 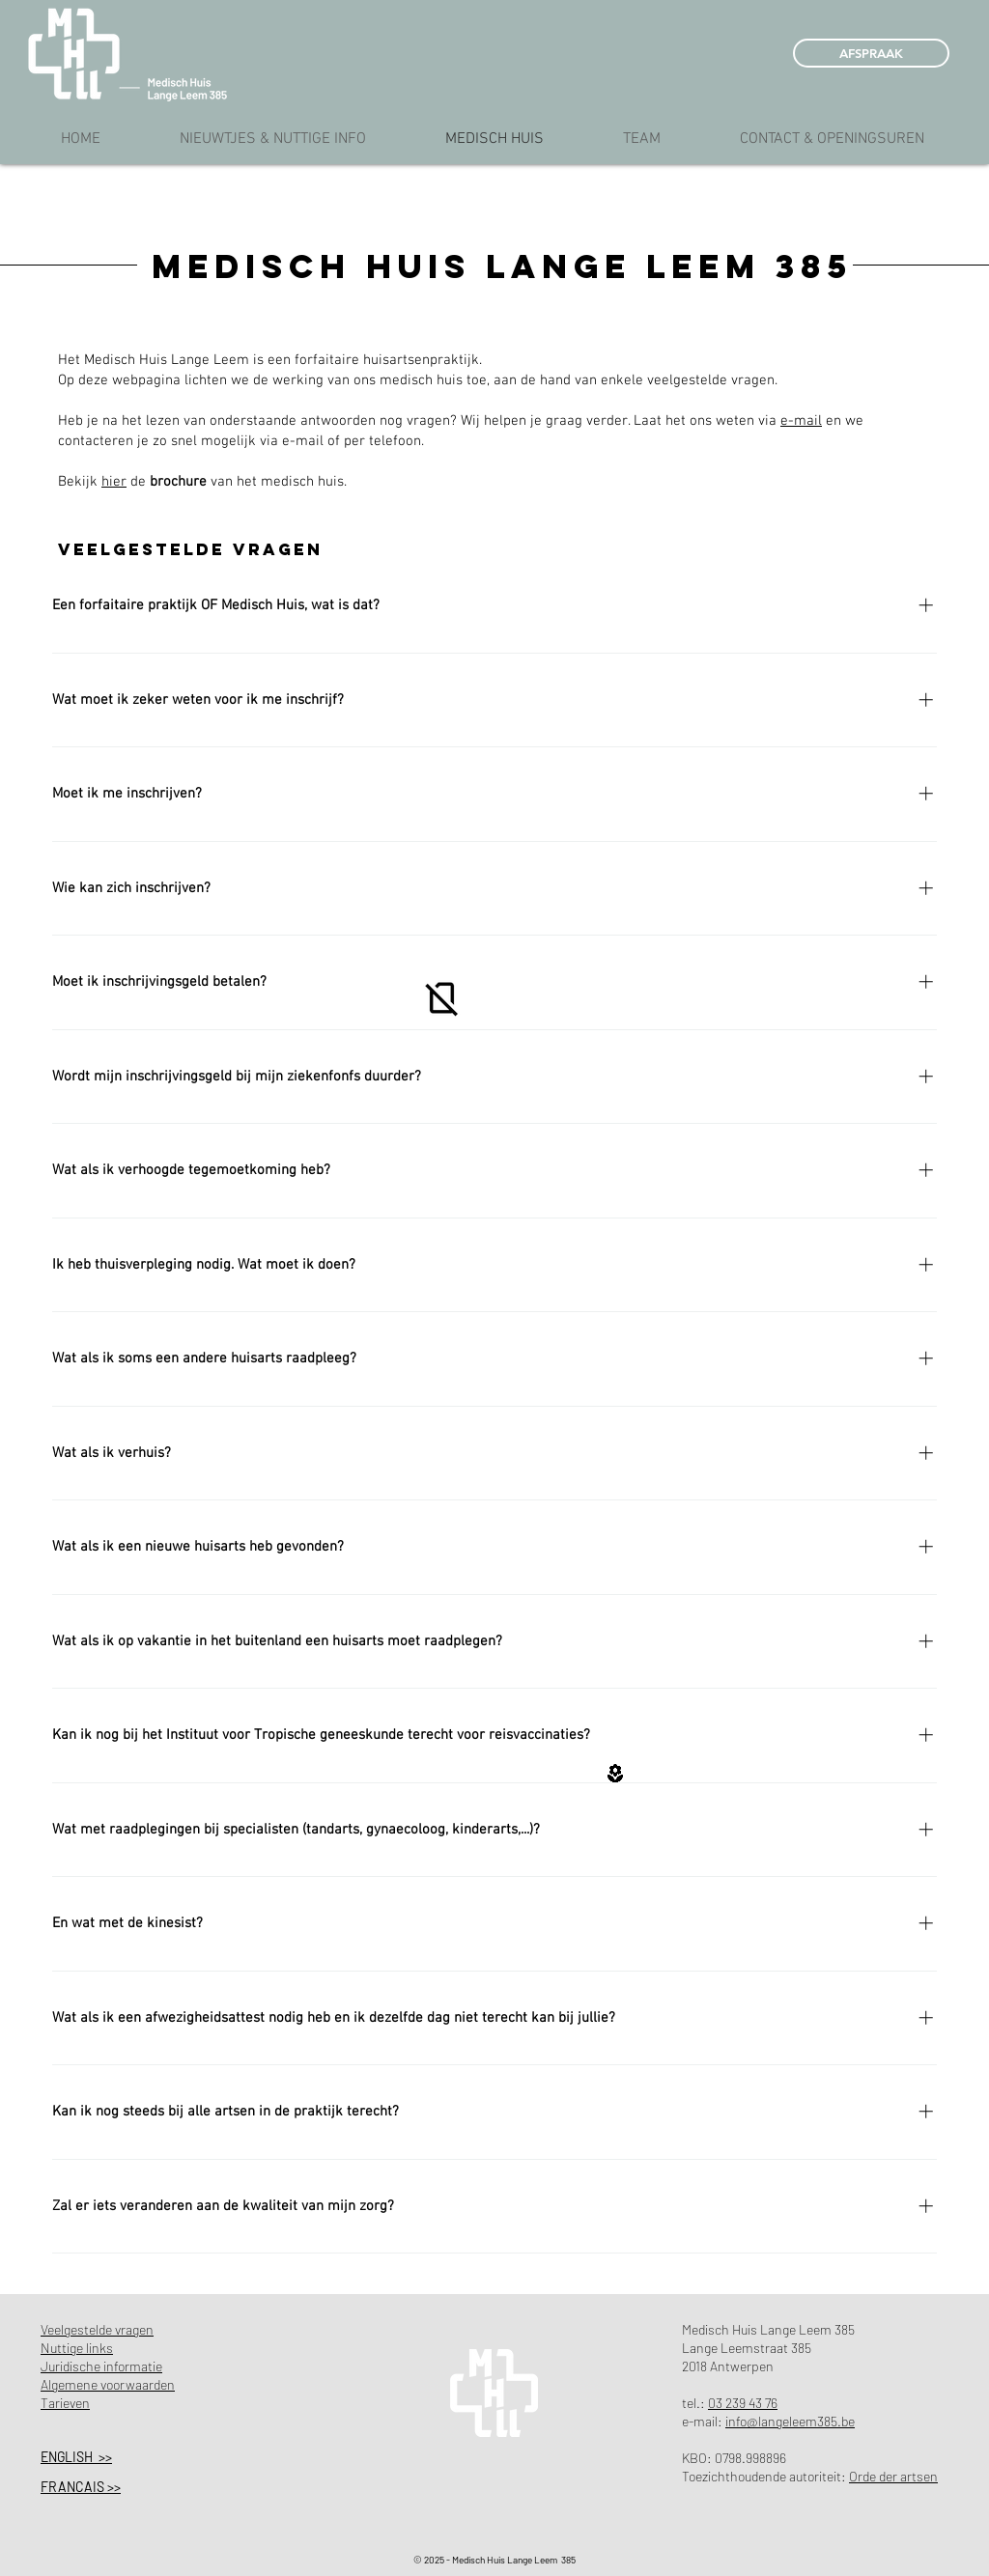 What do you see at coordinates (441, 997) in the screenshot?
I see `no sim card detected` at bounding box center [441, 997].